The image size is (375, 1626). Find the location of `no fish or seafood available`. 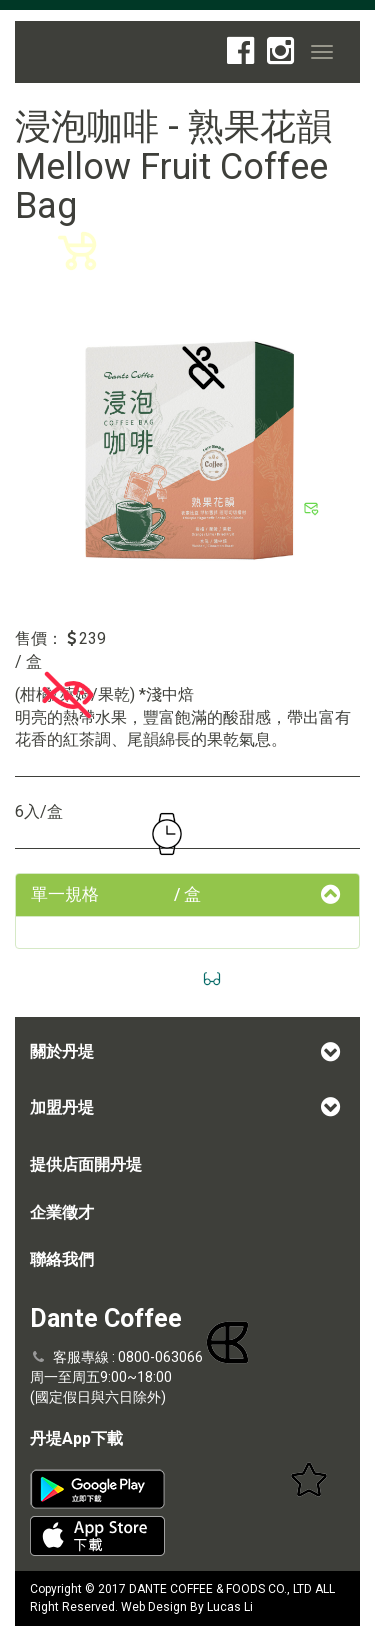

no fish or seafood available is located at coordinates (68, 695).